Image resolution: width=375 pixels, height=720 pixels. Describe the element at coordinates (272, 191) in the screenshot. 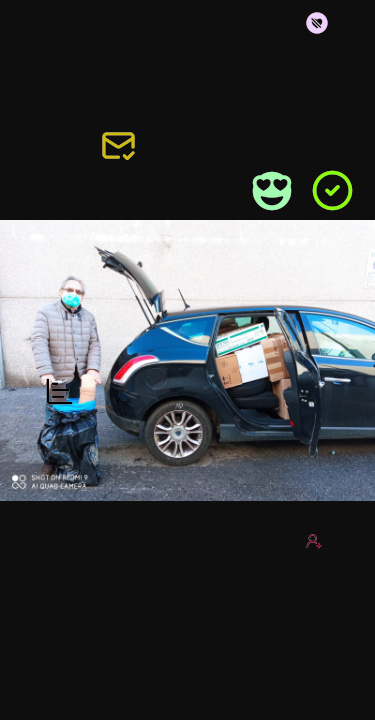

I see `react to a message with love` at that location.